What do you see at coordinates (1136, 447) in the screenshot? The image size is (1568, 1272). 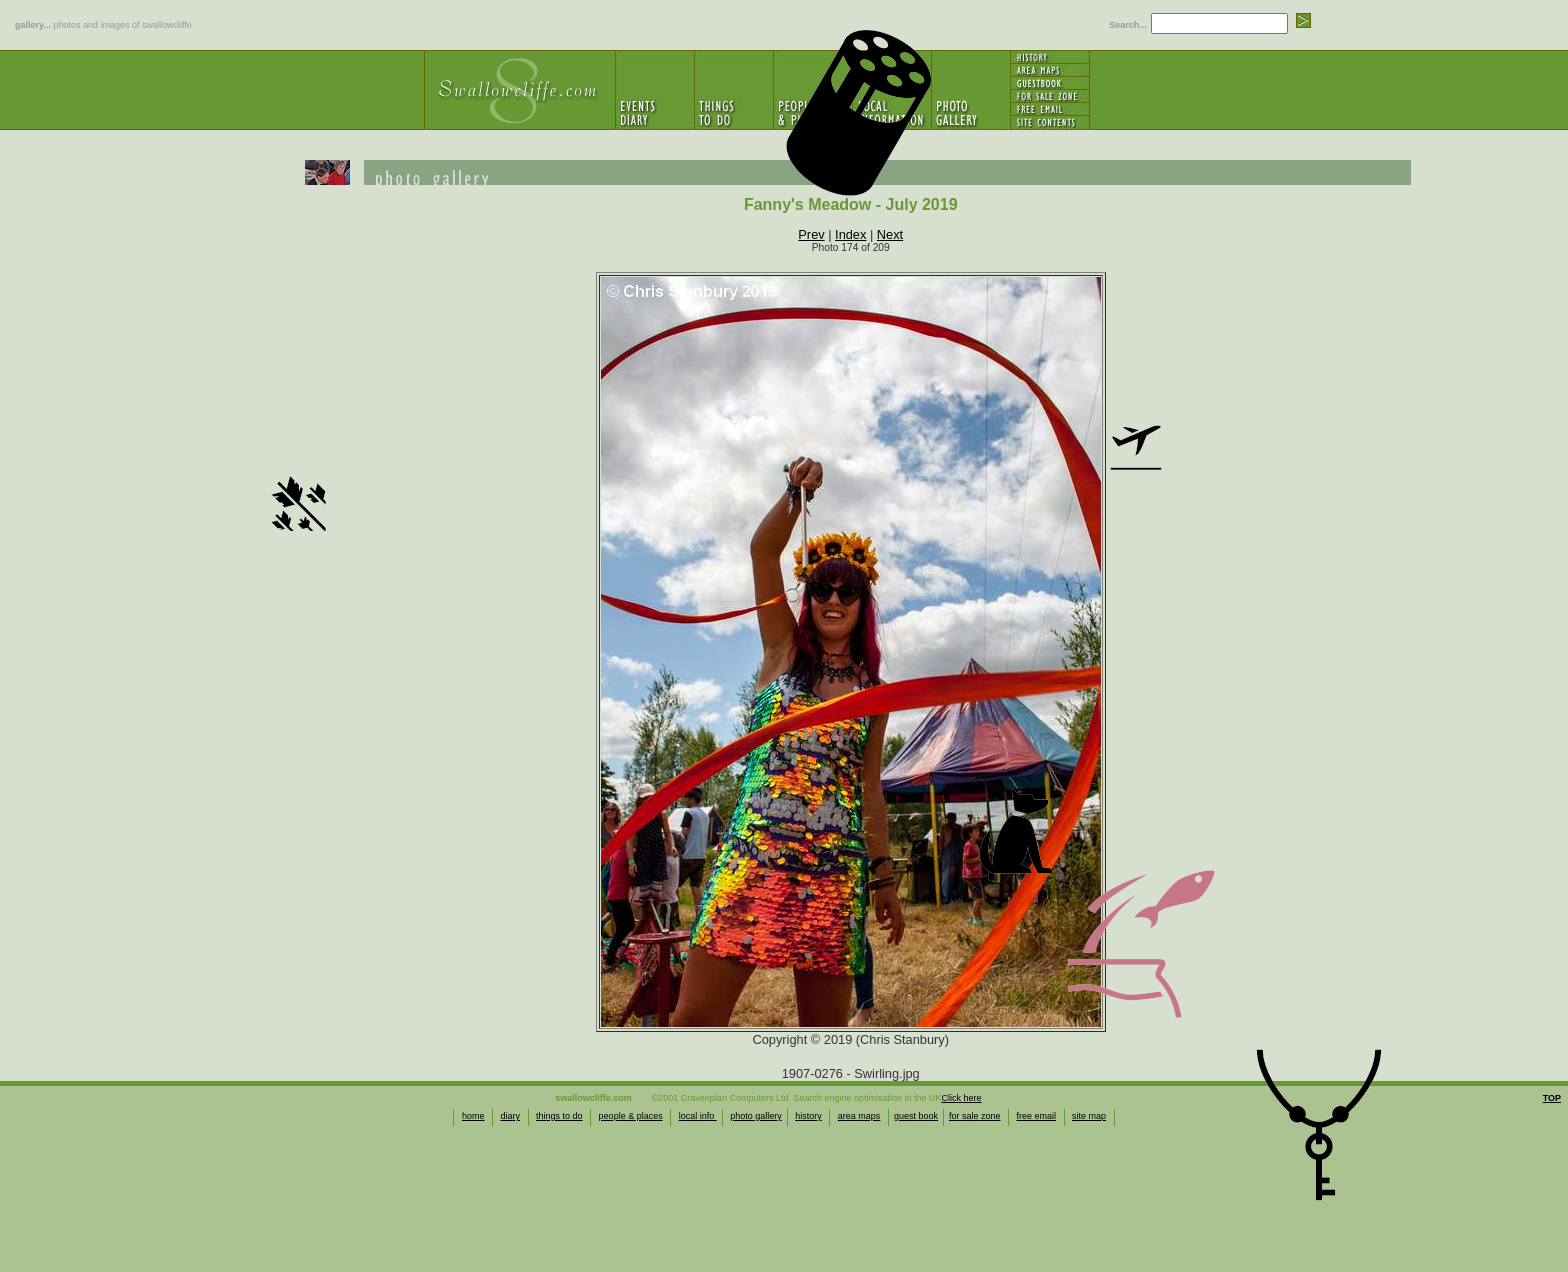 I see `view departing flights` at bounding box center [1136, 447].